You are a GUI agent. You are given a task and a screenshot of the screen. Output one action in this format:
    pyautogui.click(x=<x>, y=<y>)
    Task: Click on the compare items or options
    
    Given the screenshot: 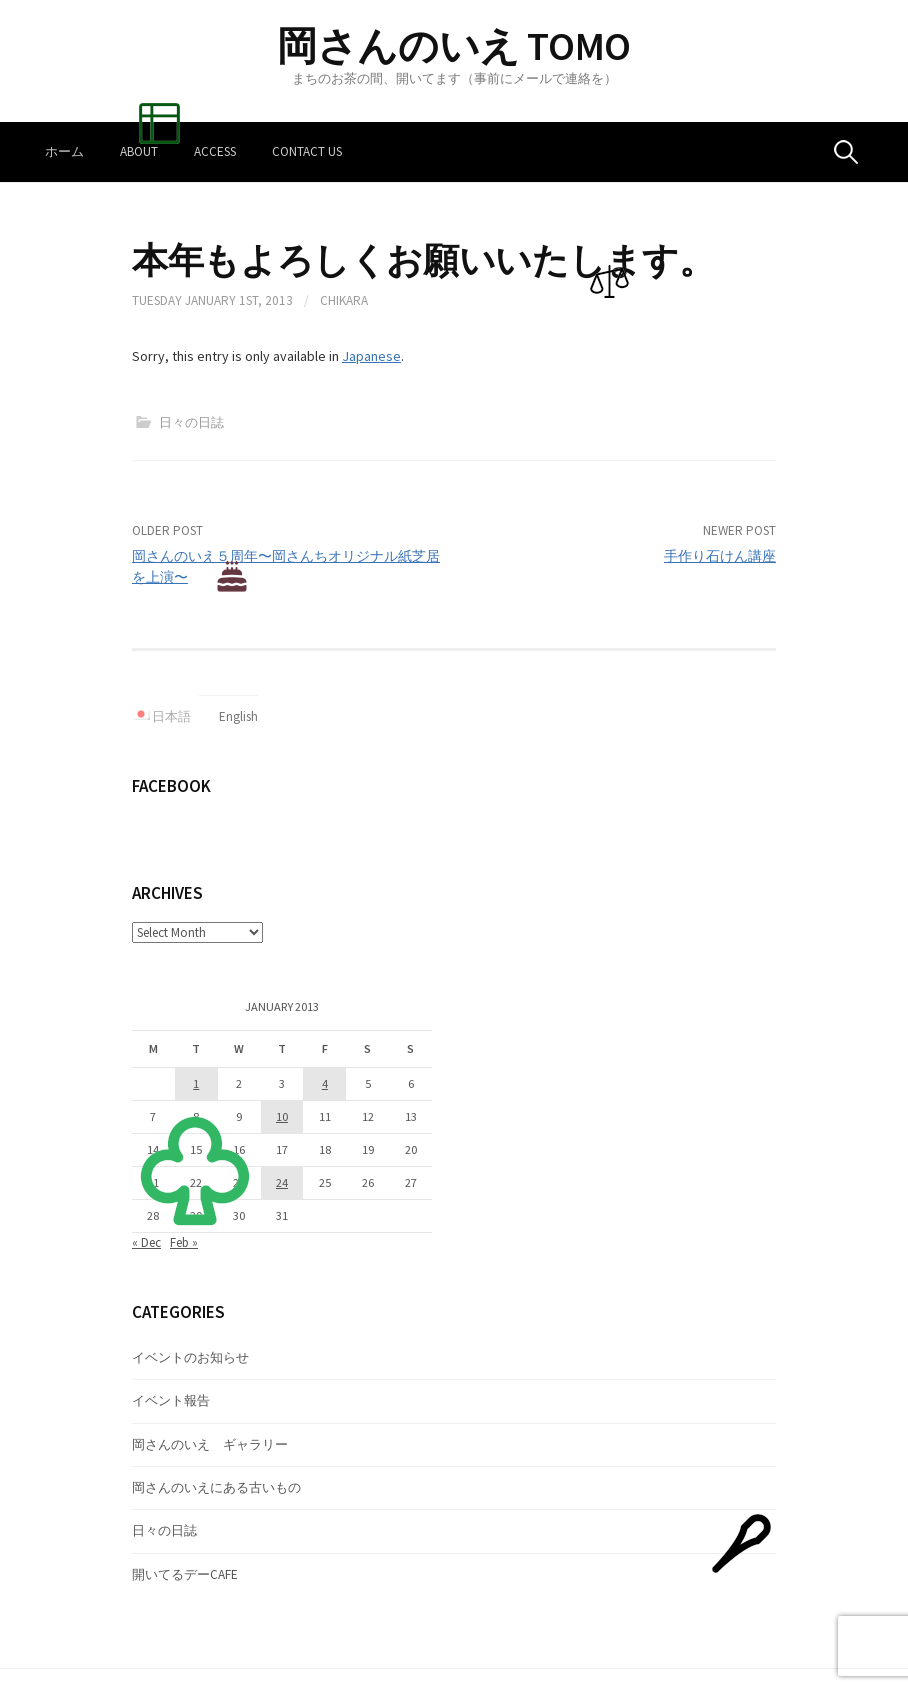 What is the action you would take?
    pyautogui.click(x=609, y=281)
    